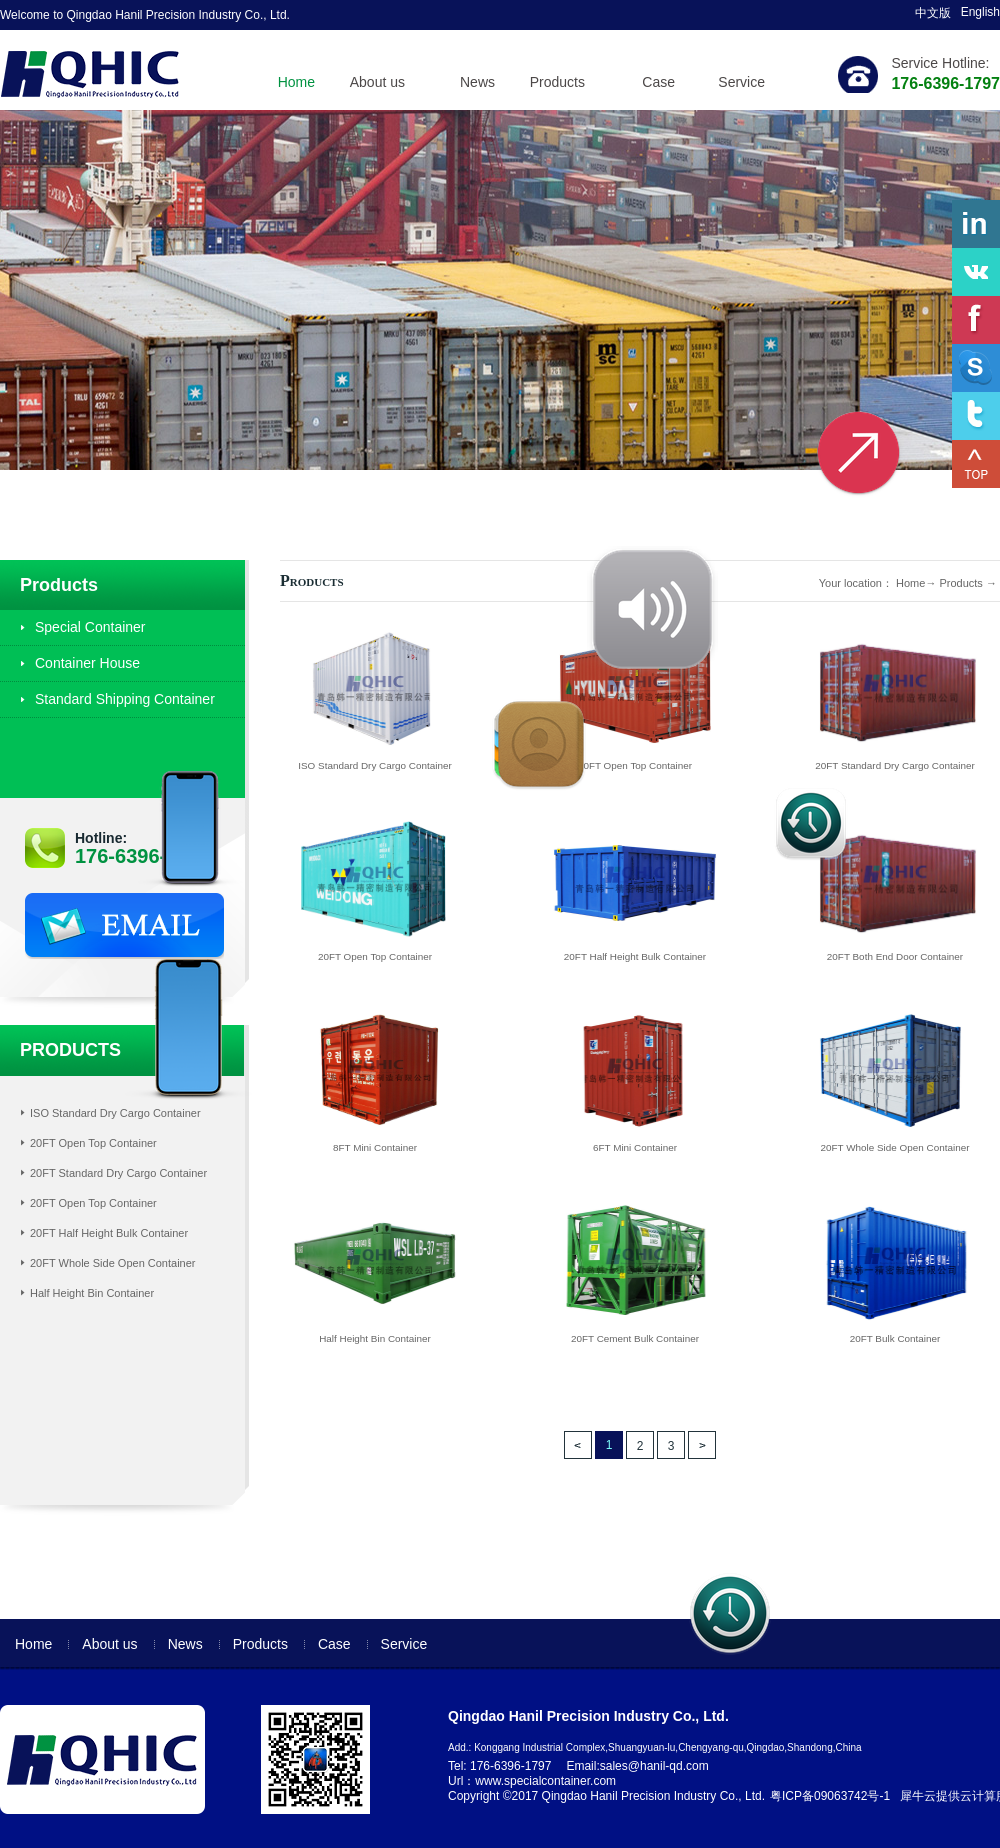  What do you see at coordinates (811, 823) in the screenshot?
I see `open Time Machine backup and restore utility` at bounding box center [811, 823].